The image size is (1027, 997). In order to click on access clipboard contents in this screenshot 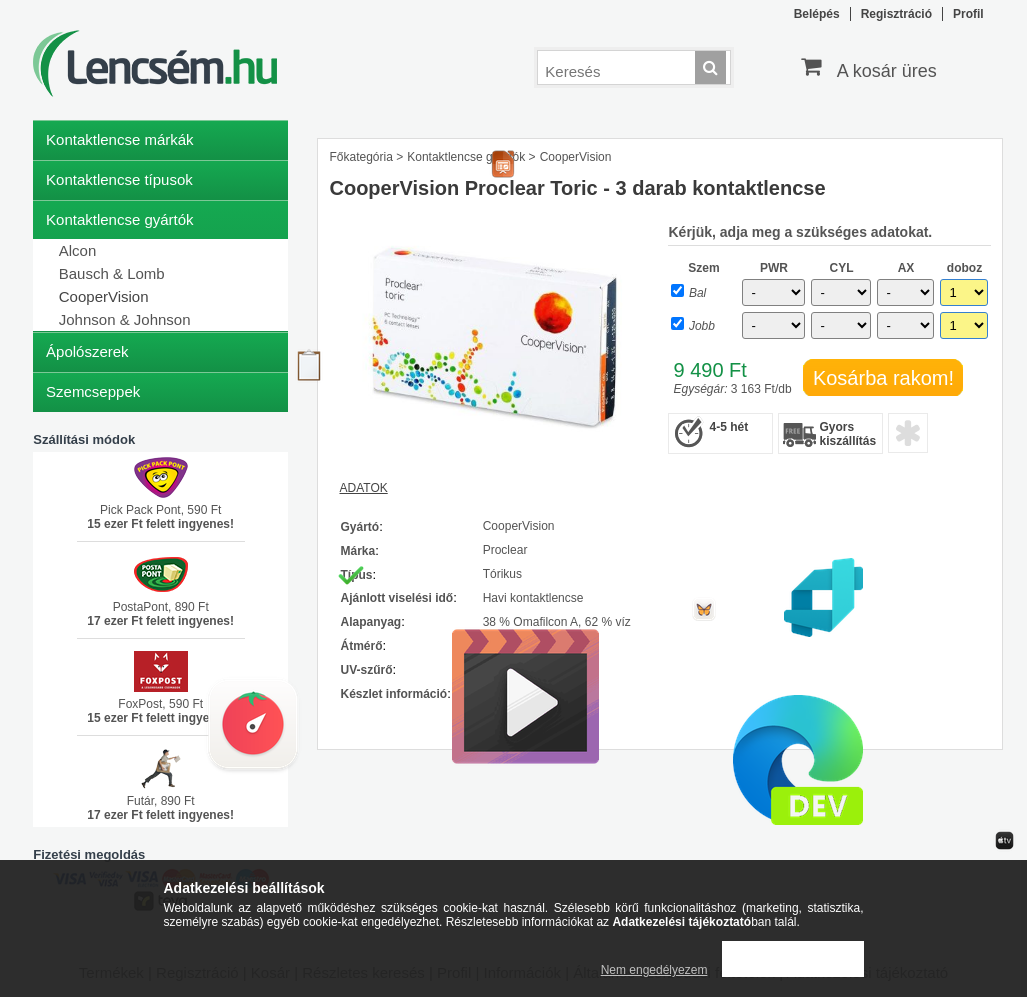, I will do `click(309, 365)`.